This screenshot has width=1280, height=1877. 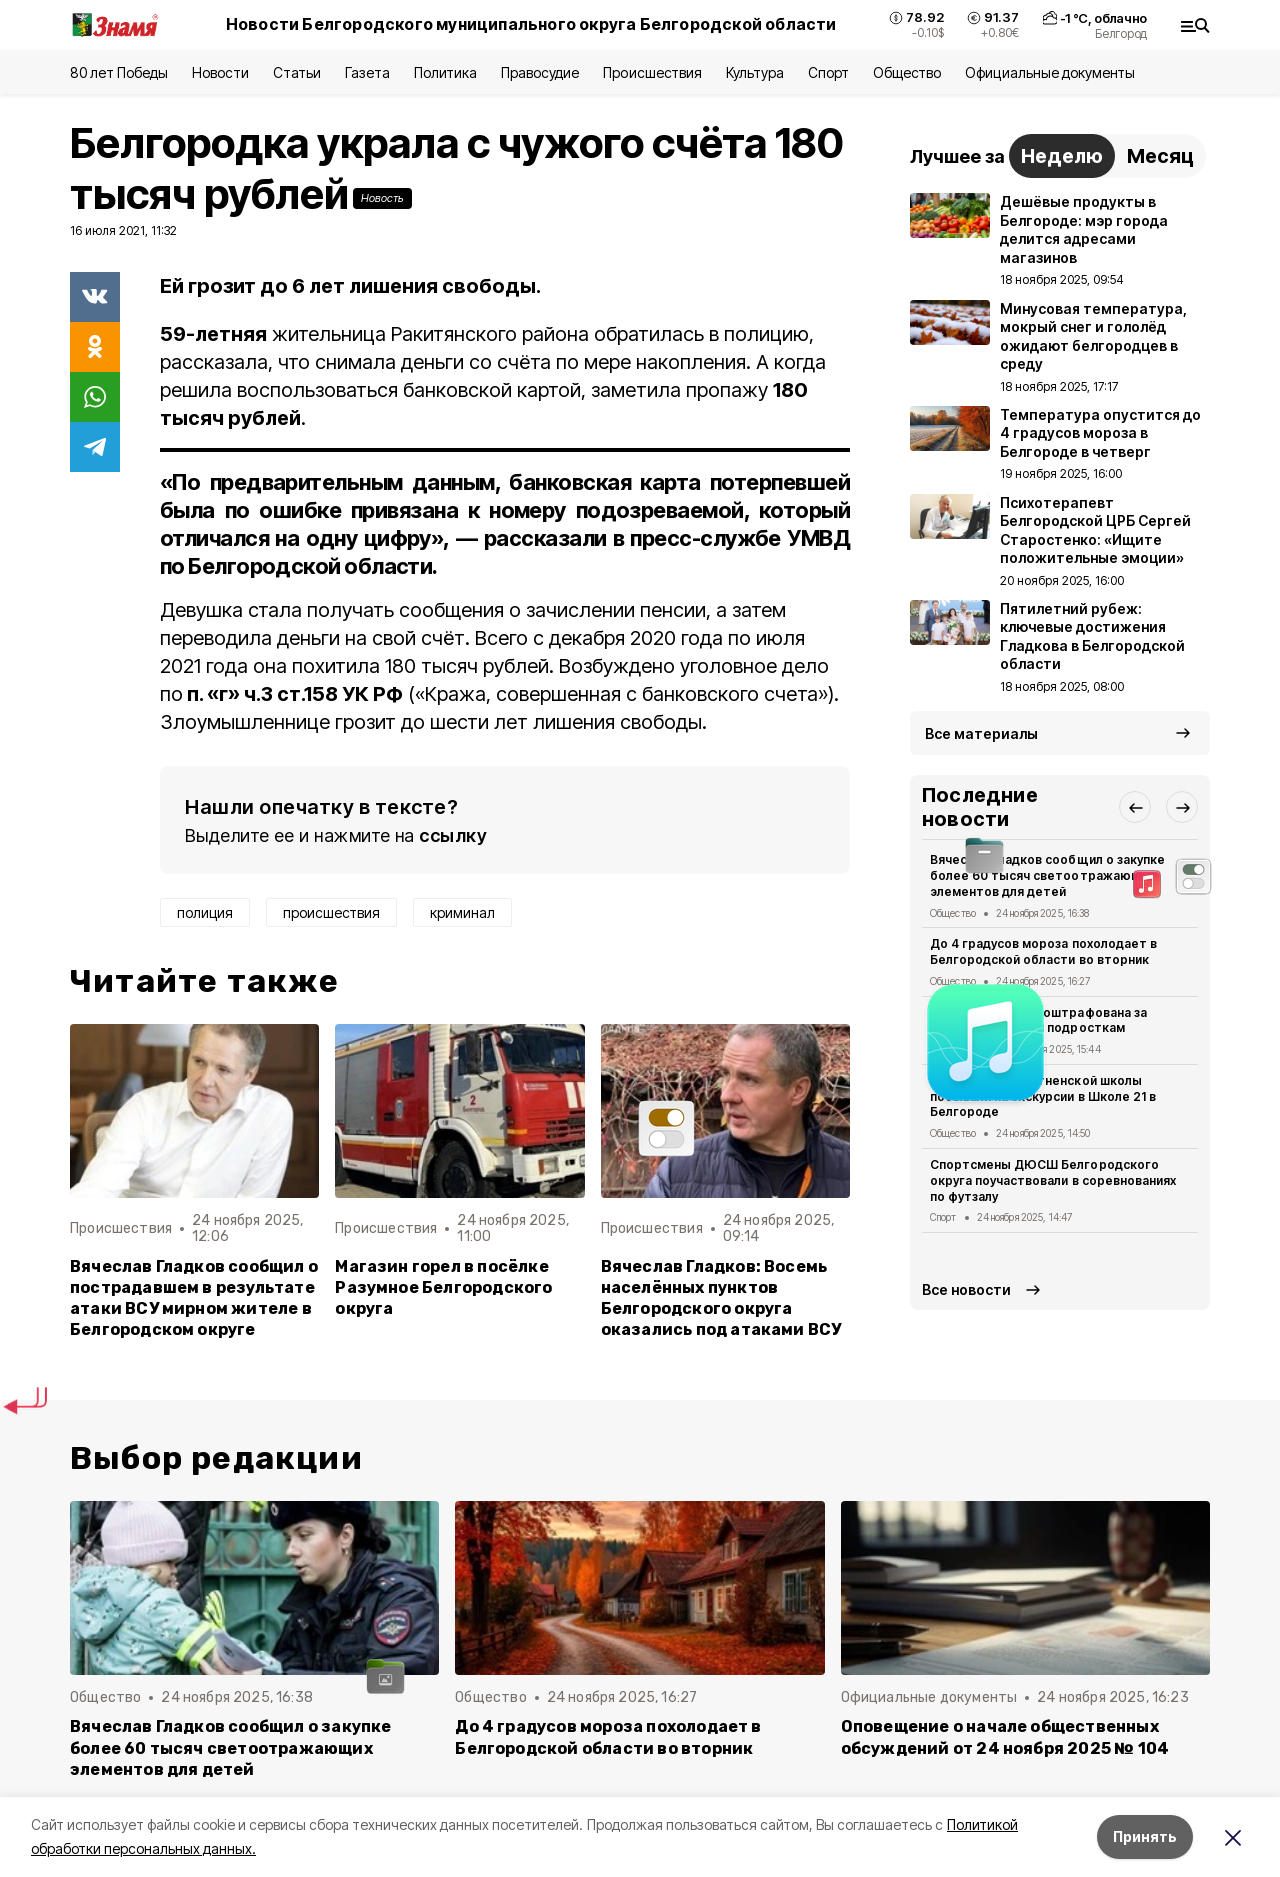 What do you see at coordinates (24, 1397) in the screenshot?
I see `reply to all recipients of an email` at bounding box center [24, 1397].